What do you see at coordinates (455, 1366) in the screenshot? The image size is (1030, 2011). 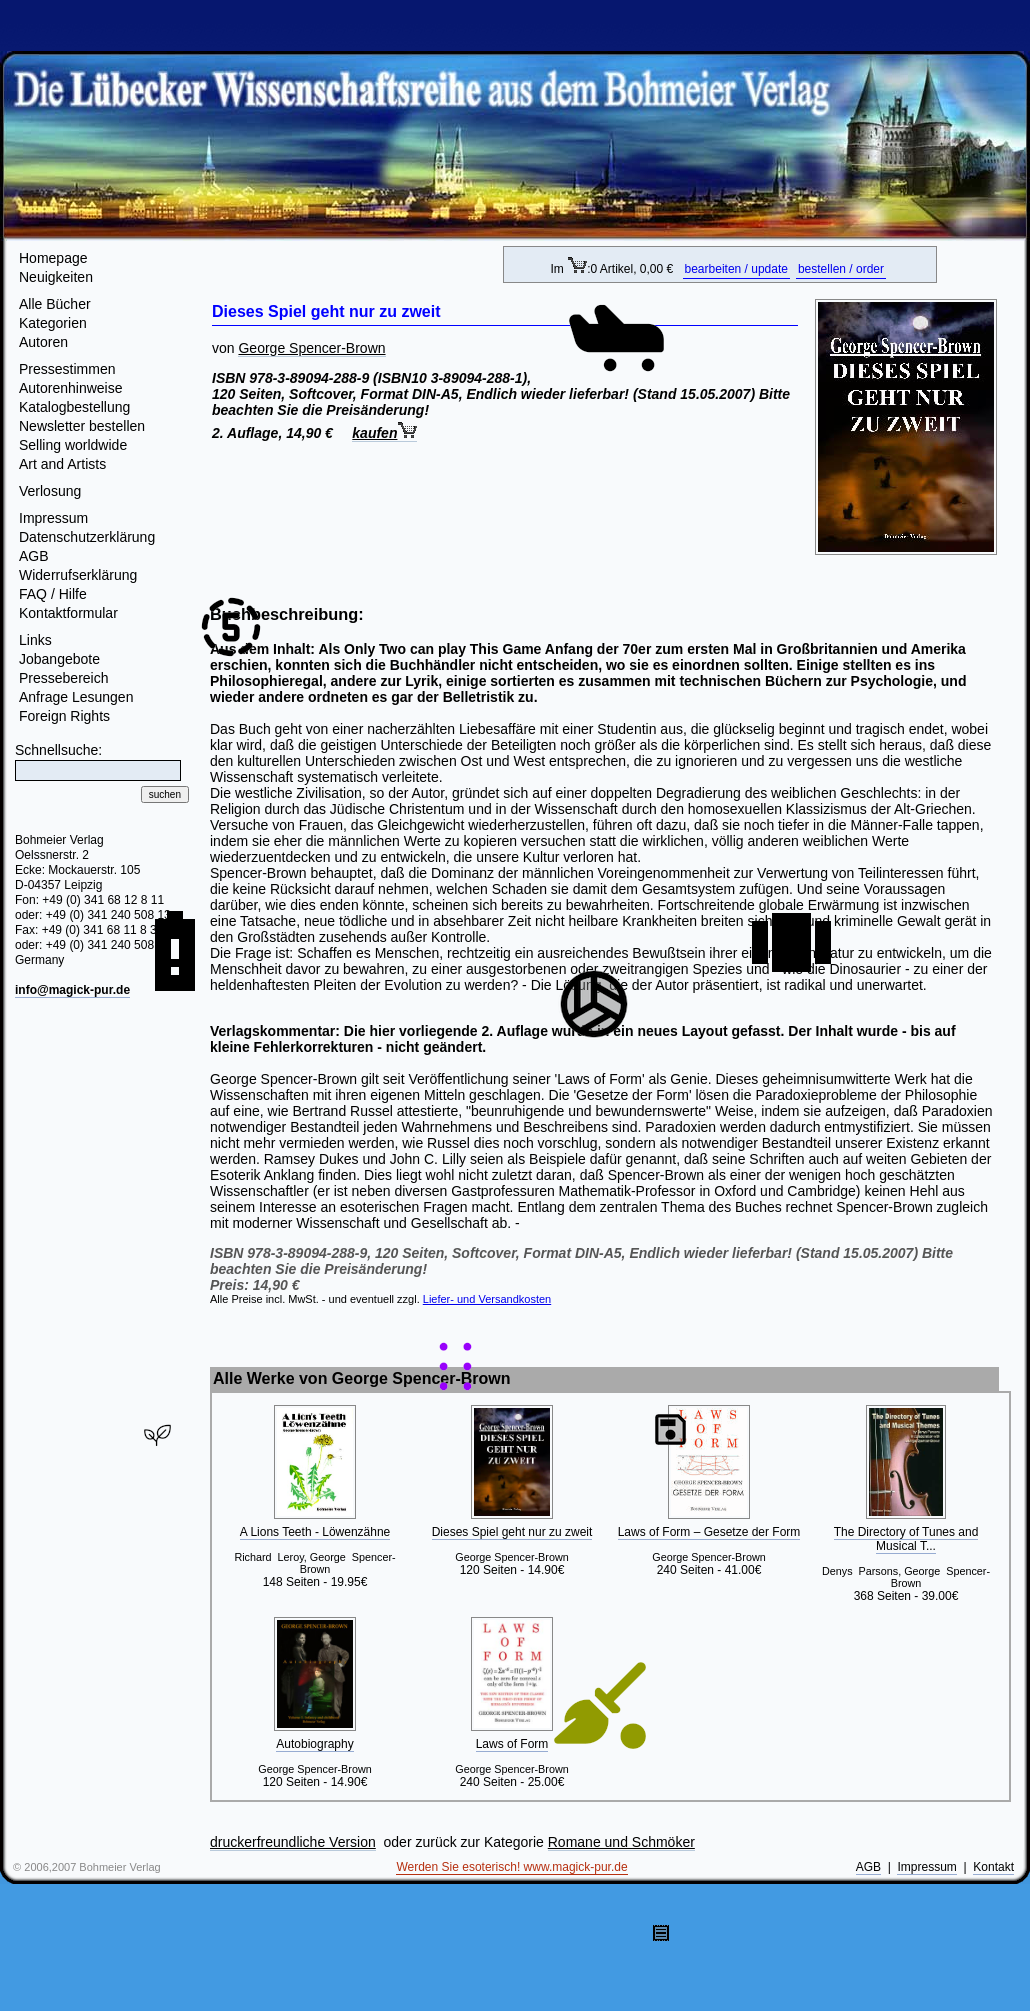 I see `drag to reorder items in a list` at bounding box center [455, 1366].